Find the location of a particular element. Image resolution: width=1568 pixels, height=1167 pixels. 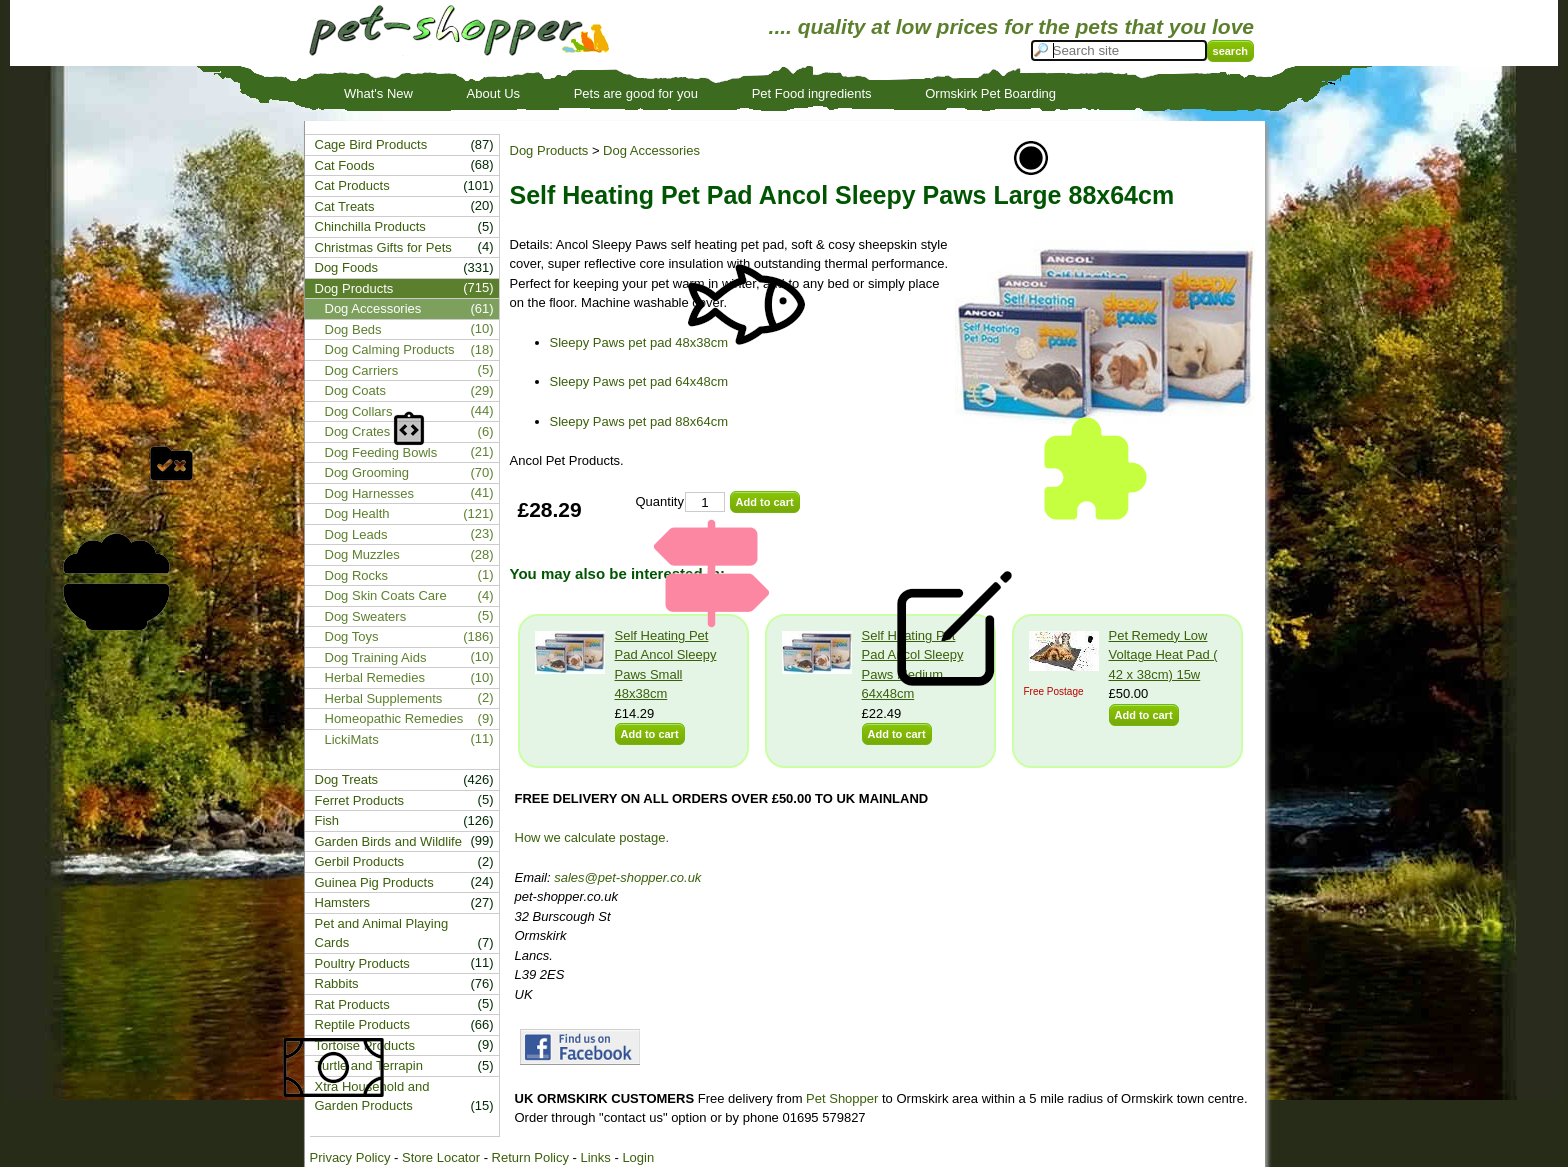

view directions or navigation options is located at coordinates (711, 573).